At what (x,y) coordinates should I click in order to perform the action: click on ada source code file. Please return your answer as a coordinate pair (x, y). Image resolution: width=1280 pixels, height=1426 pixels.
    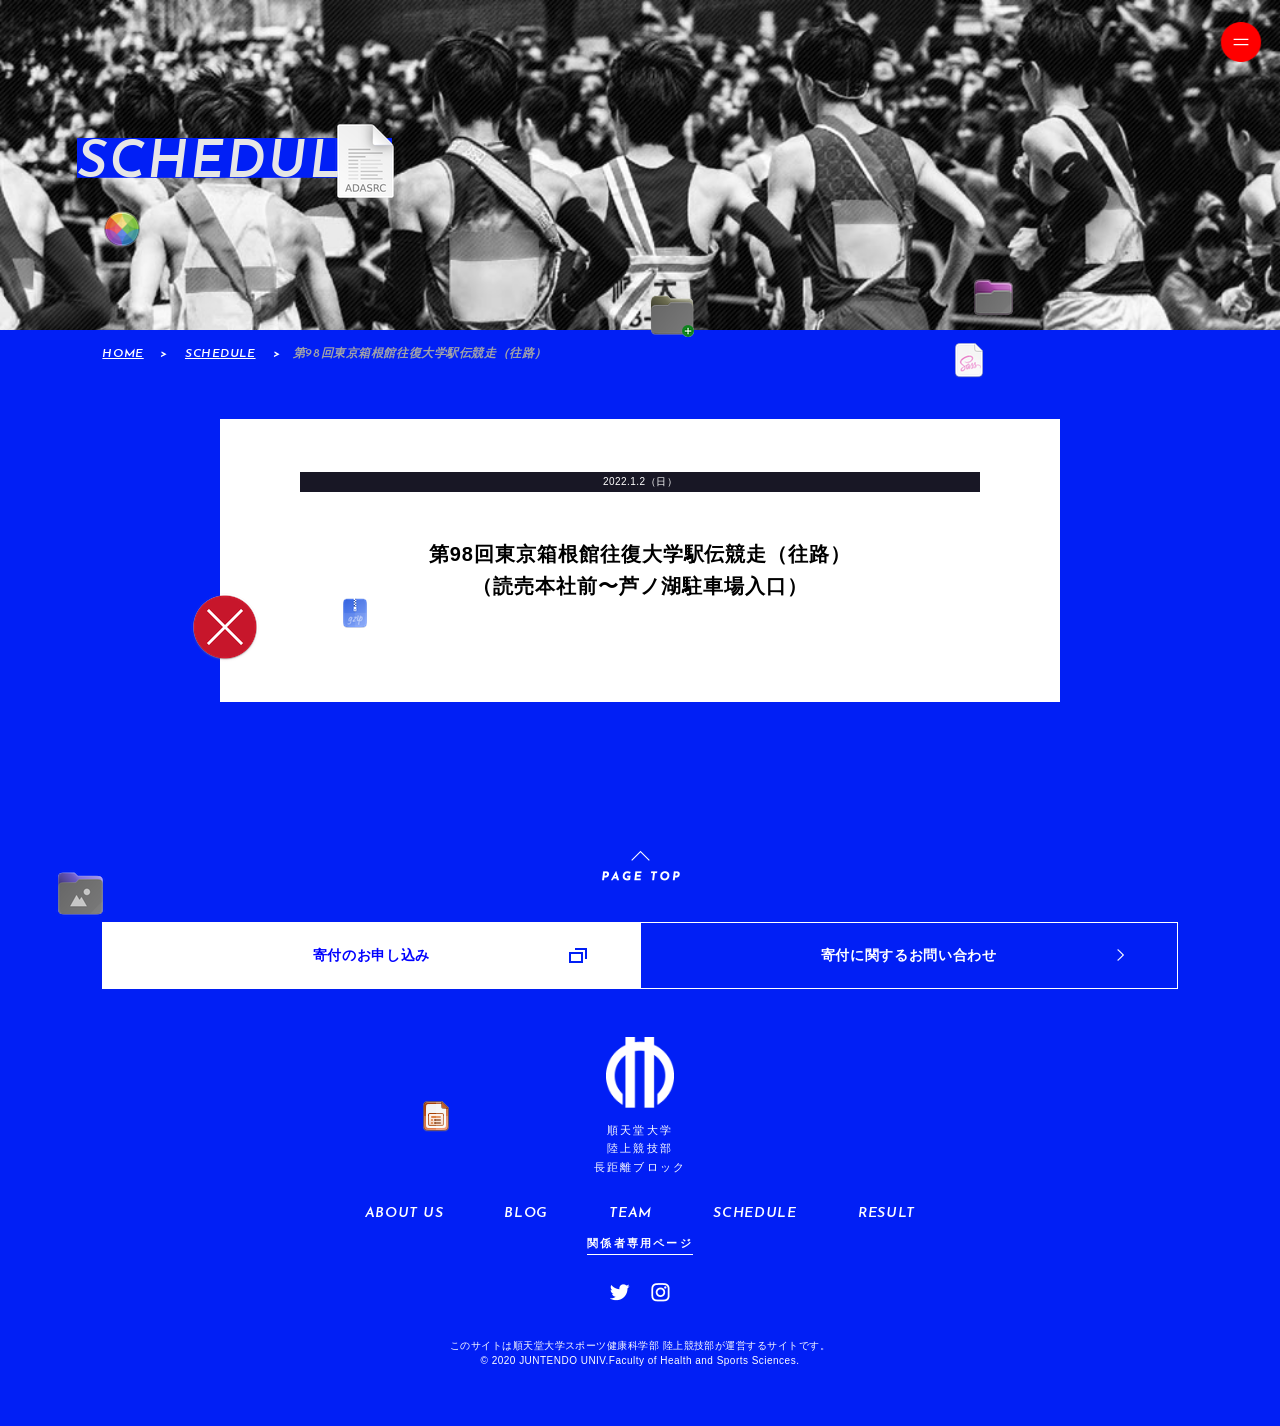
    Looking at the image, I should click on (365, 162).